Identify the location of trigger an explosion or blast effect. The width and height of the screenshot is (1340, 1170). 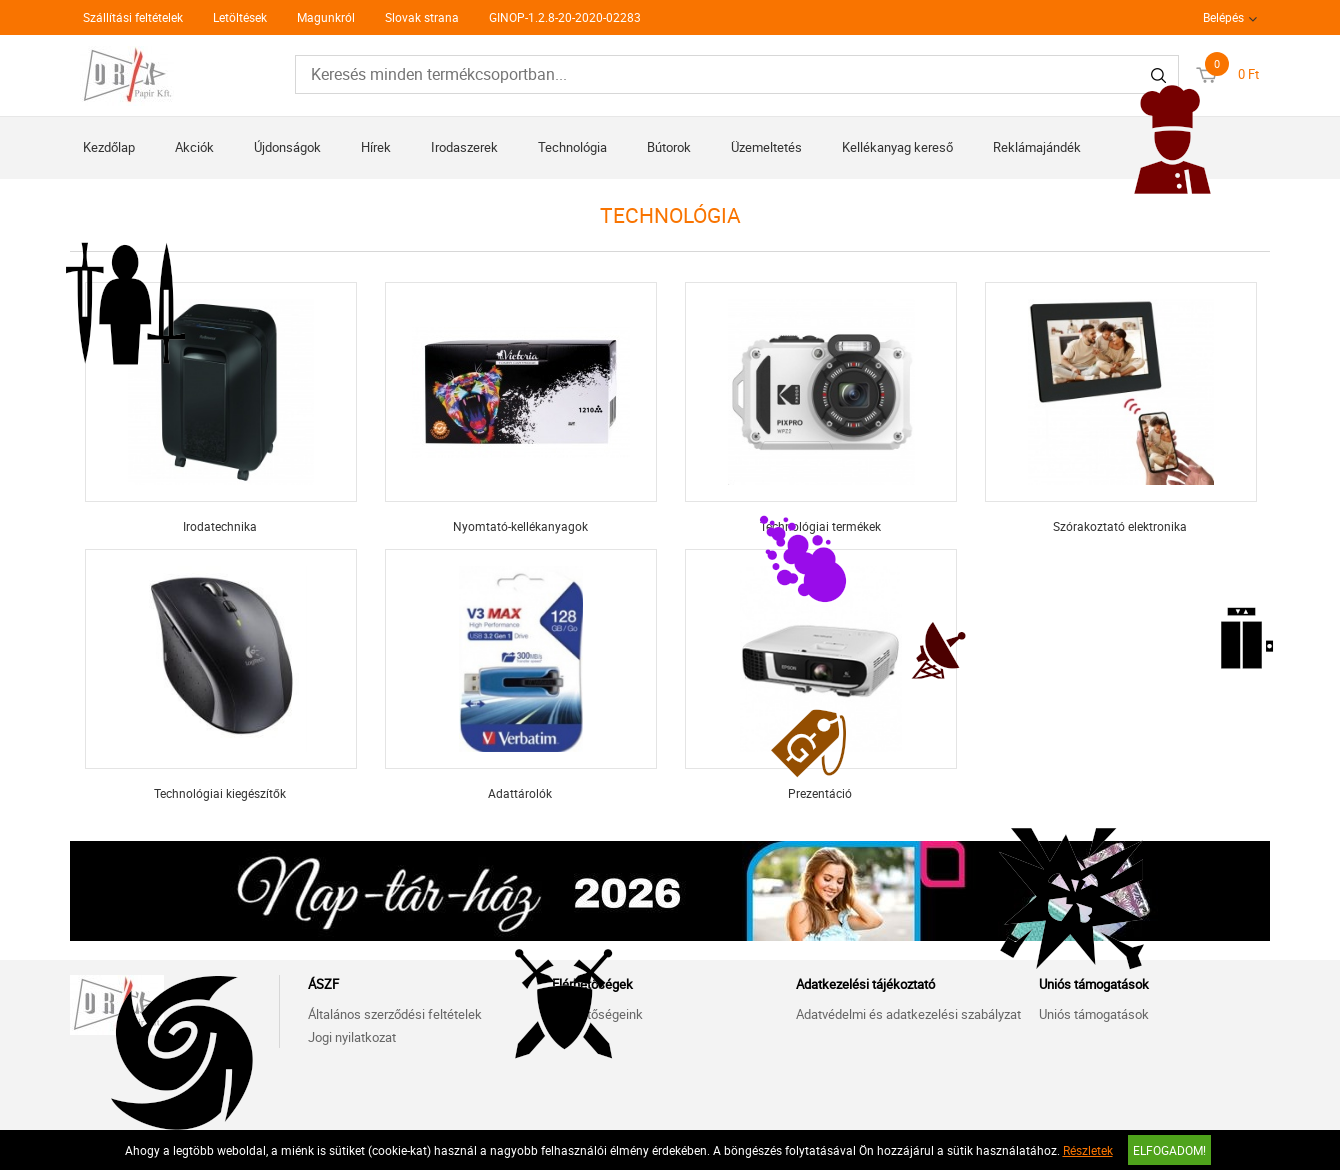
(1070, 899).